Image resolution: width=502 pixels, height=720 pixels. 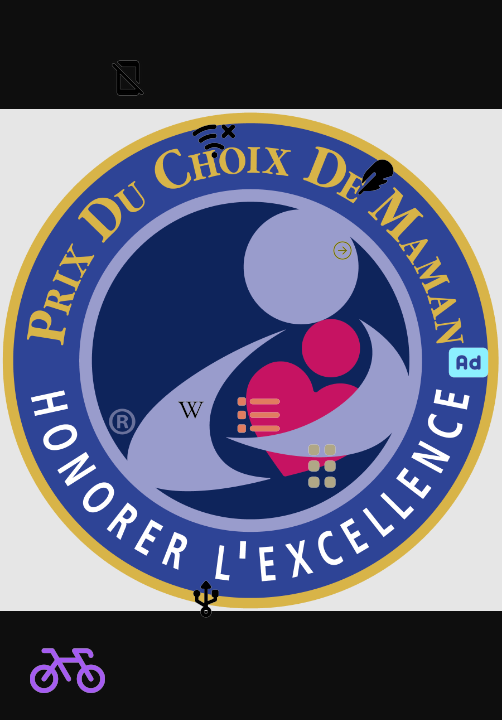 What do you see at coordinates (322, 466) in the screenshot?
I see `toggle grid view layout` at bounding box center [322, 466].